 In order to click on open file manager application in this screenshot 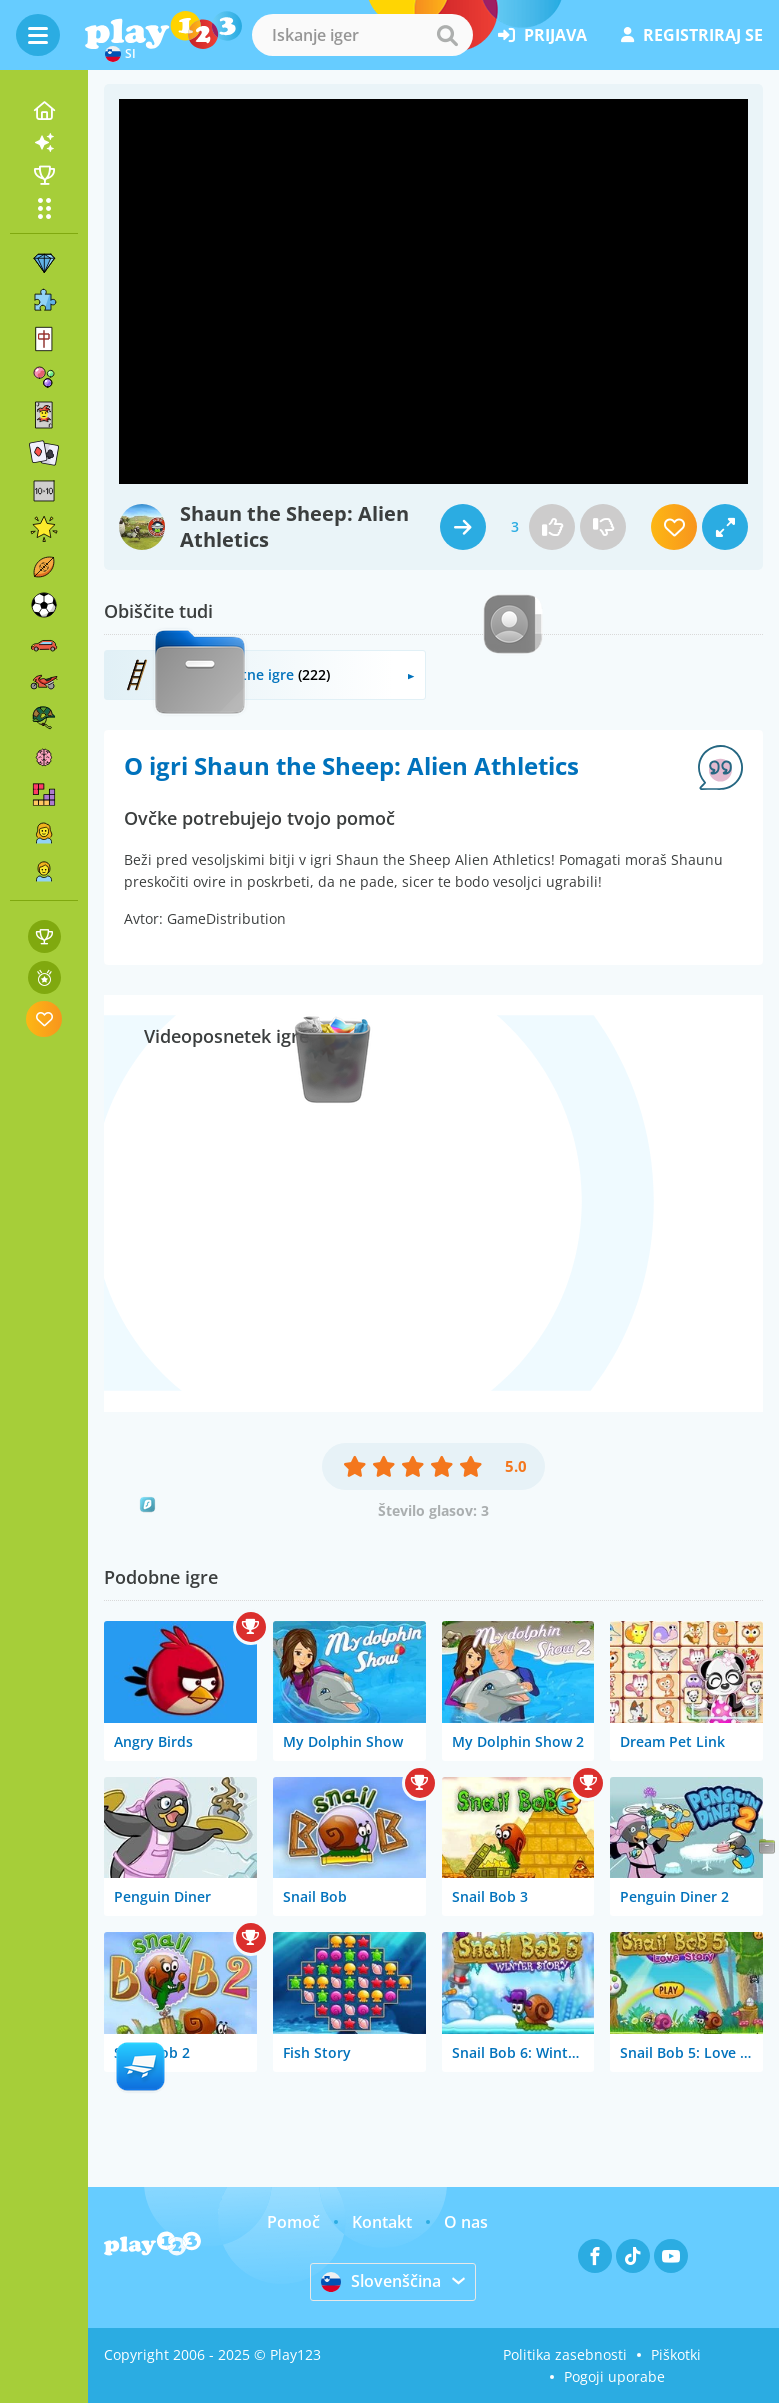, I will do `click(767, 1846)`.